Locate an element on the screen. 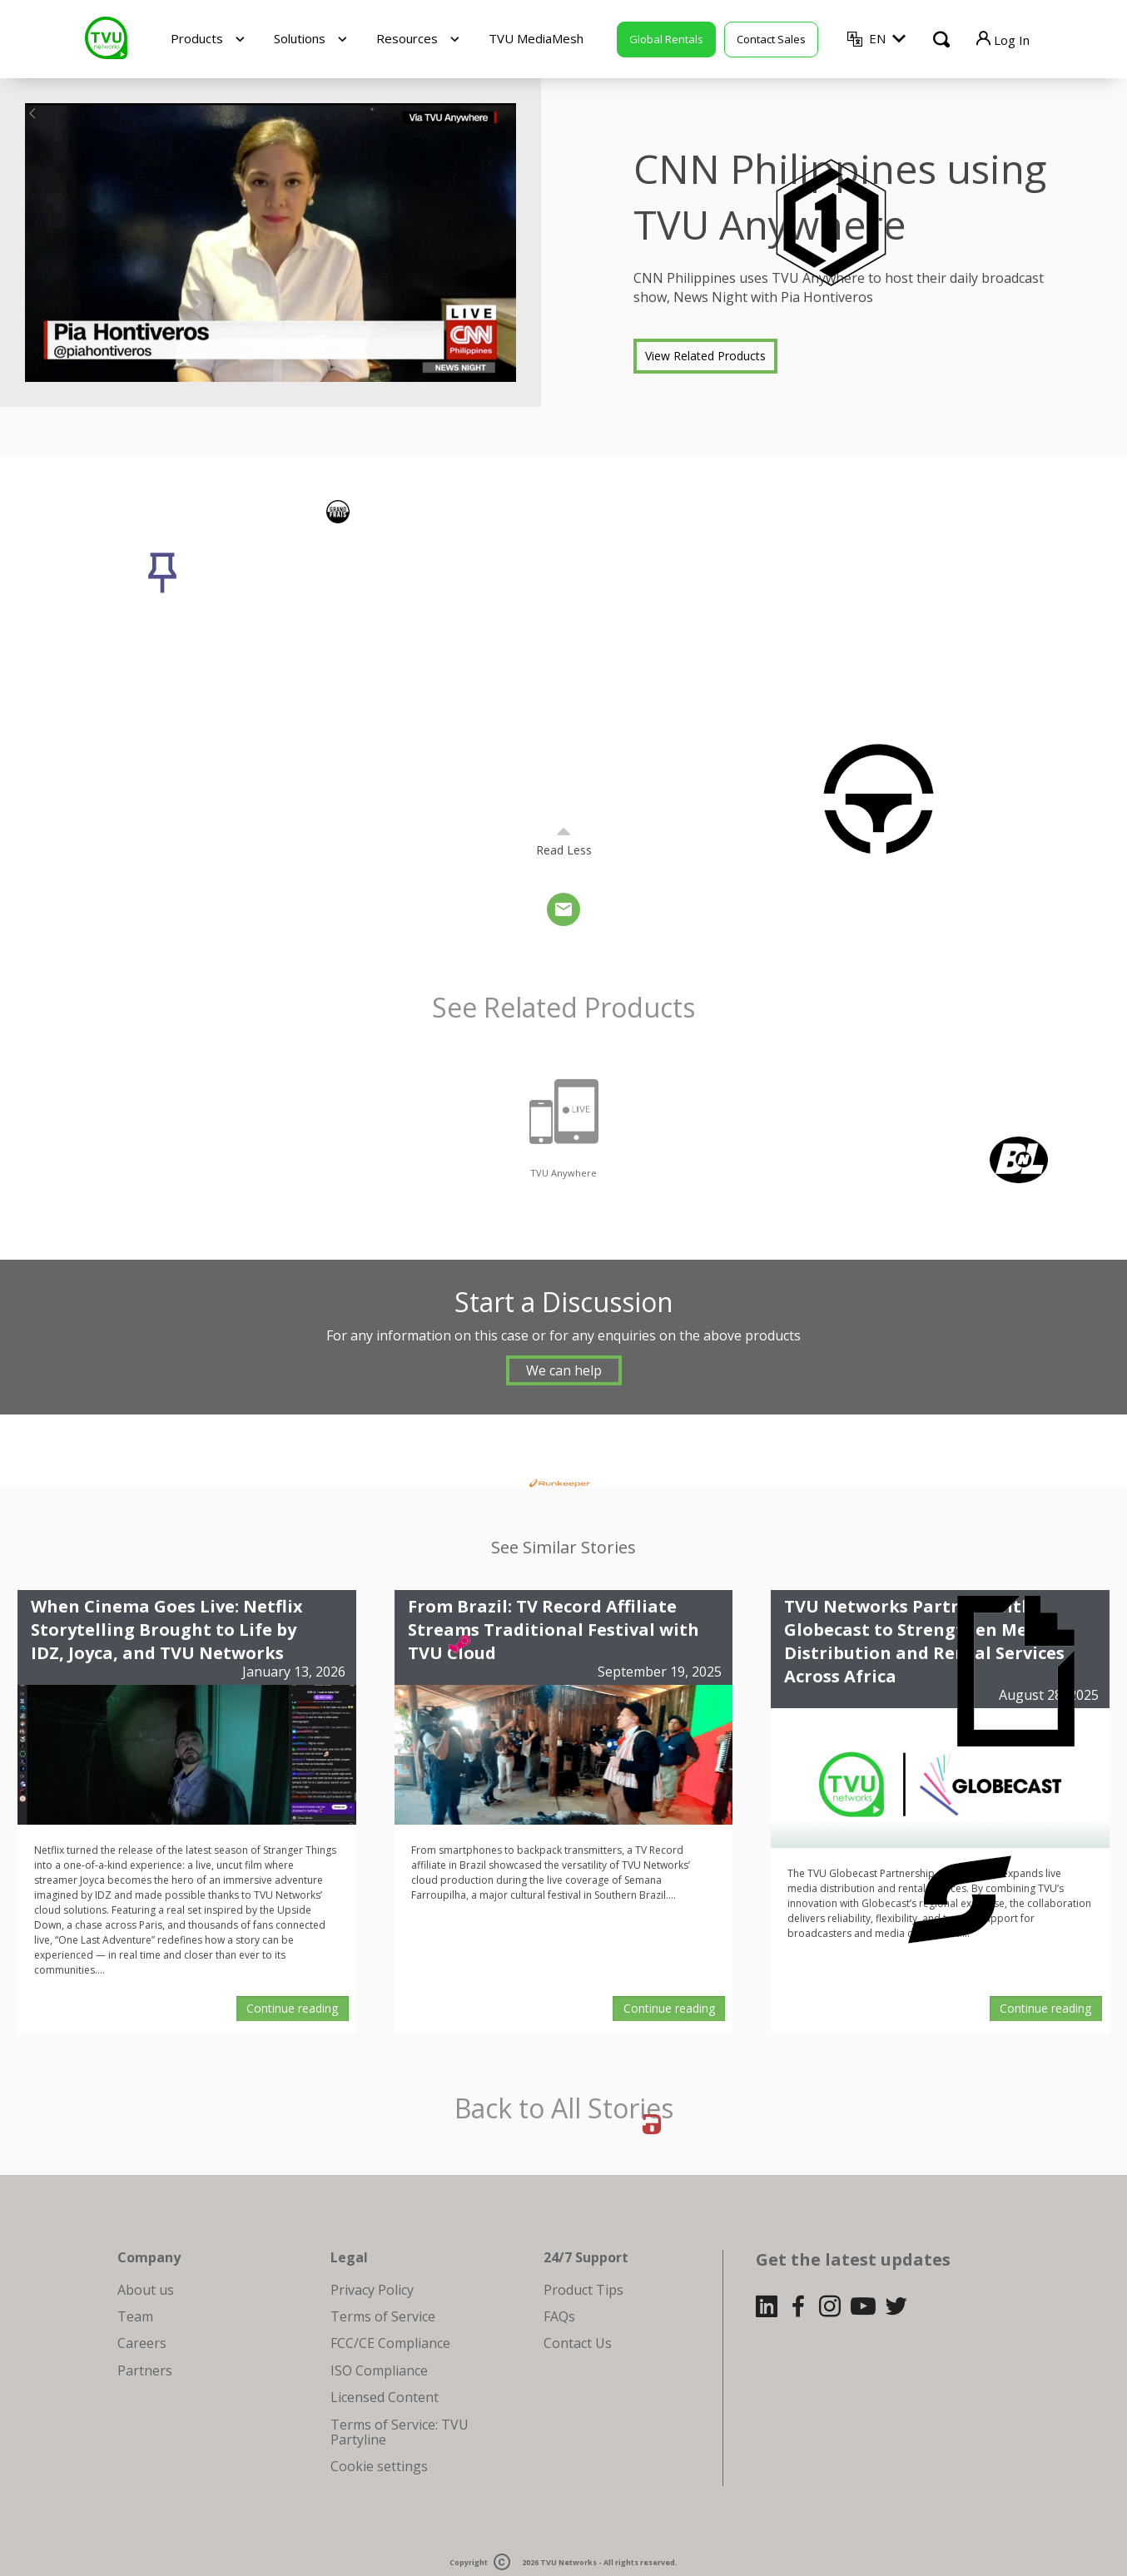 Image resolution: width=1127 pixels, height=2576 pixels. speedypage logo is located at coordinates (960, 1900).